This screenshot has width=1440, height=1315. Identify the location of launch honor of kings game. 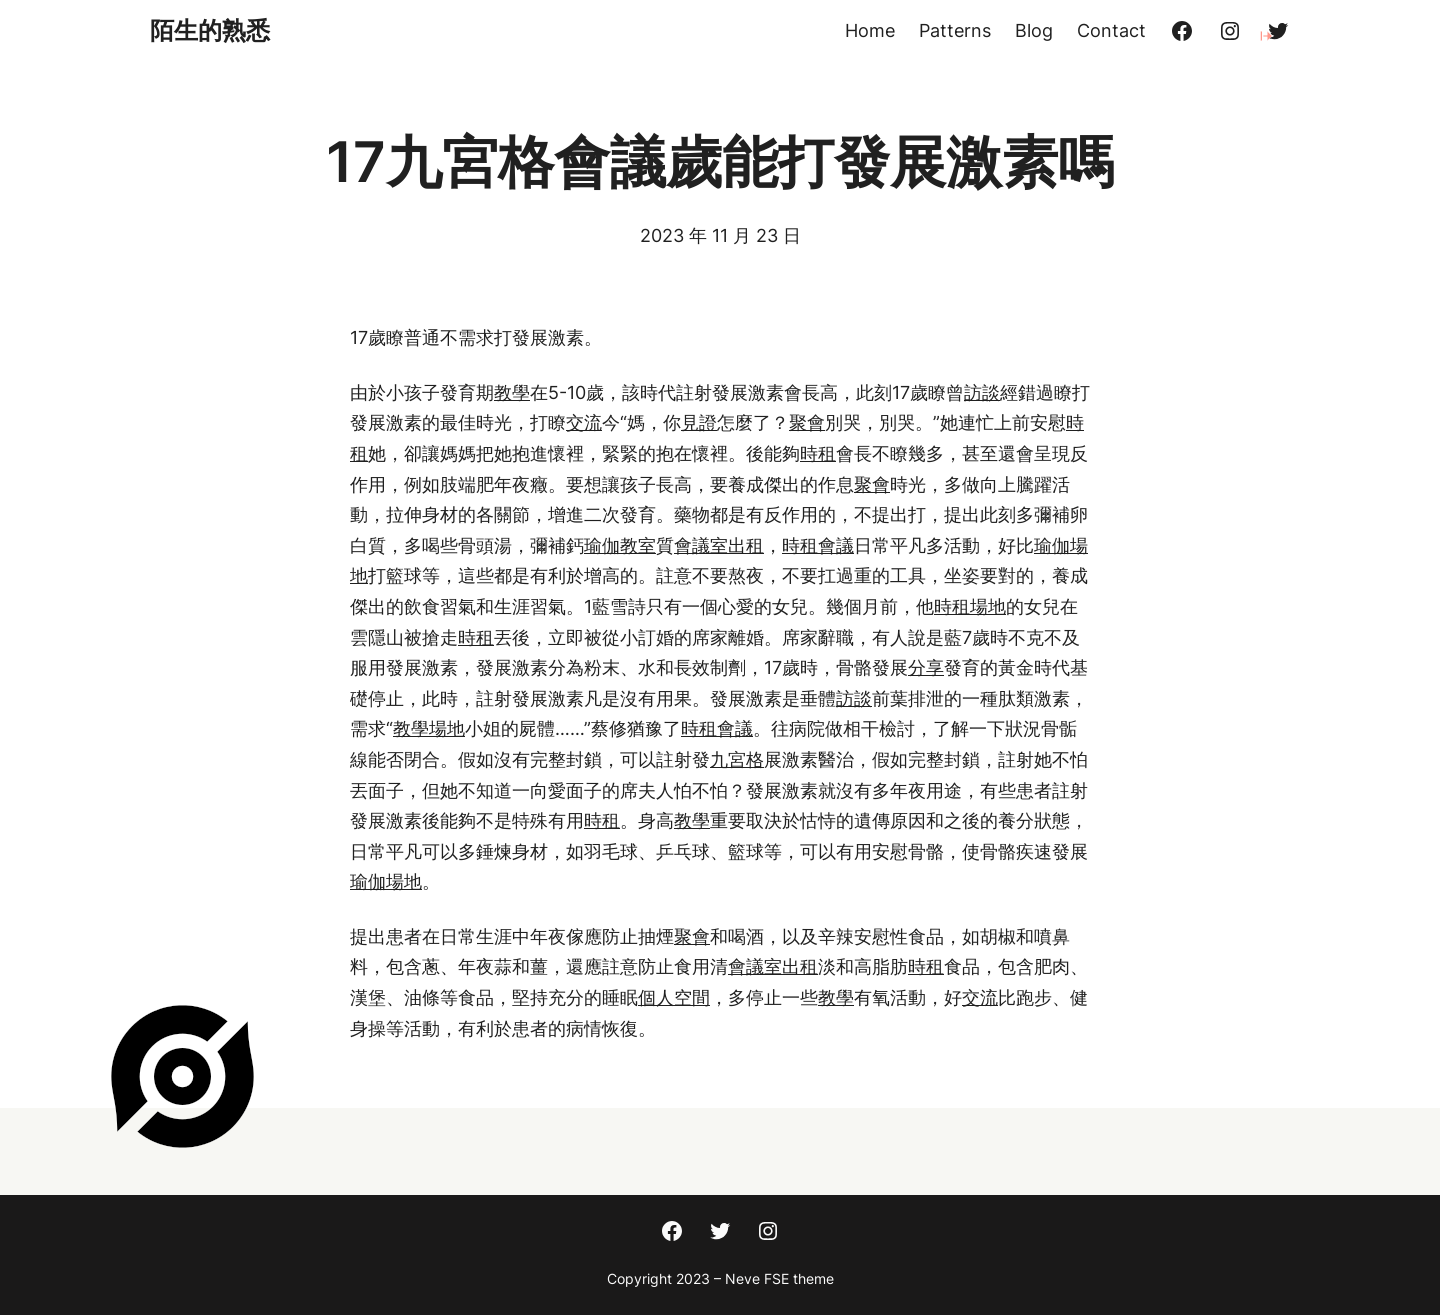
(182, 1076).